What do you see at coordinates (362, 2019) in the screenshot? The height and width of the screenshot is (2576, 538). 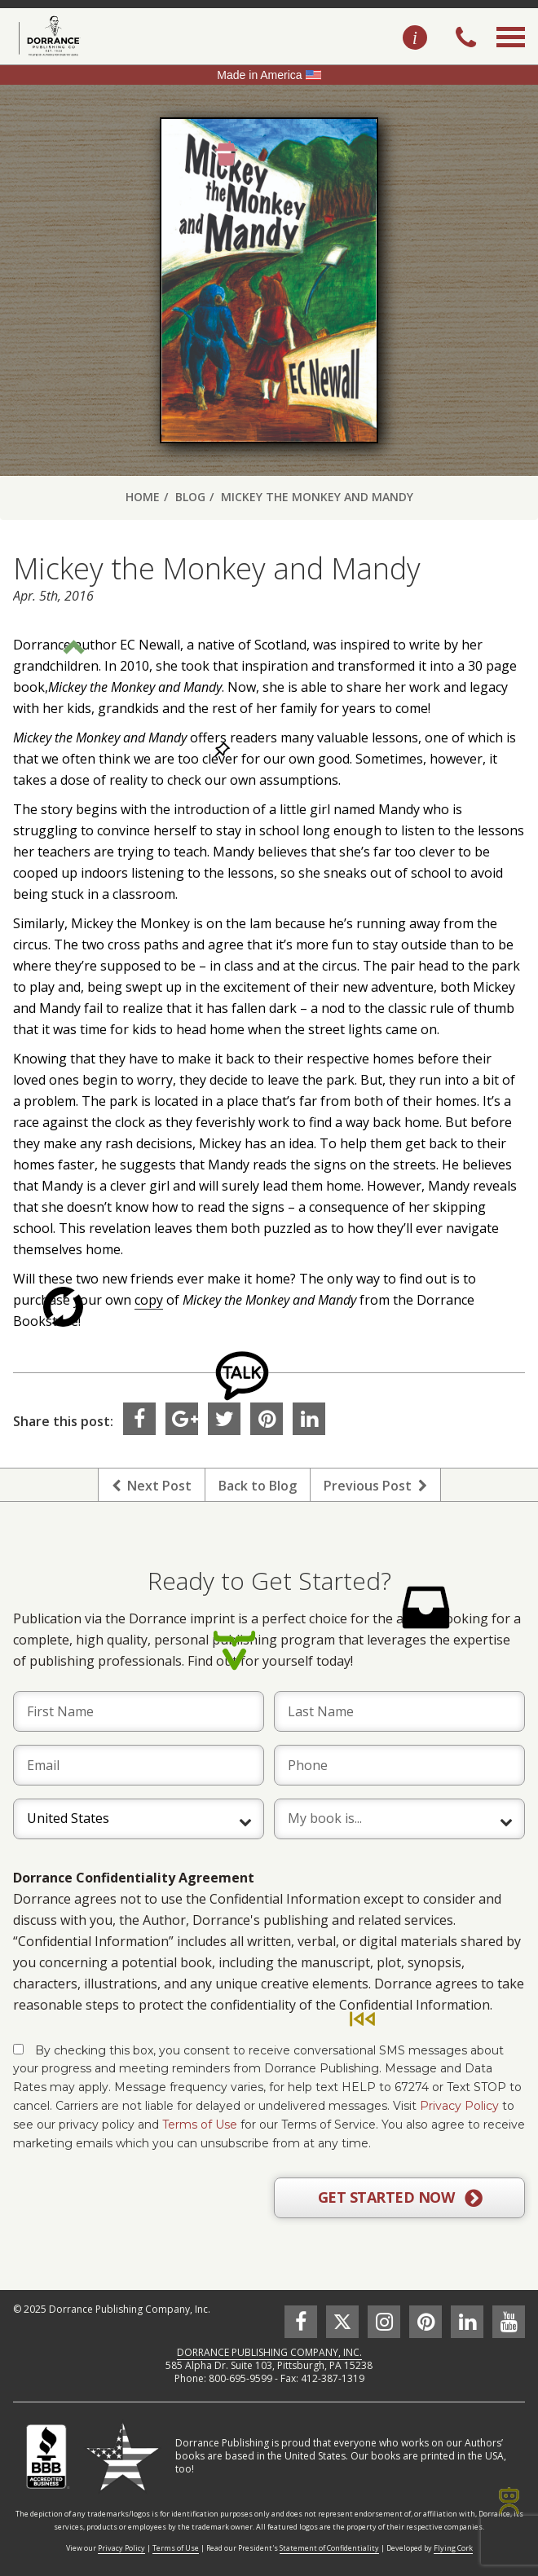 I see `skip to the beginning of the track` at bounding box center [362, 2019].